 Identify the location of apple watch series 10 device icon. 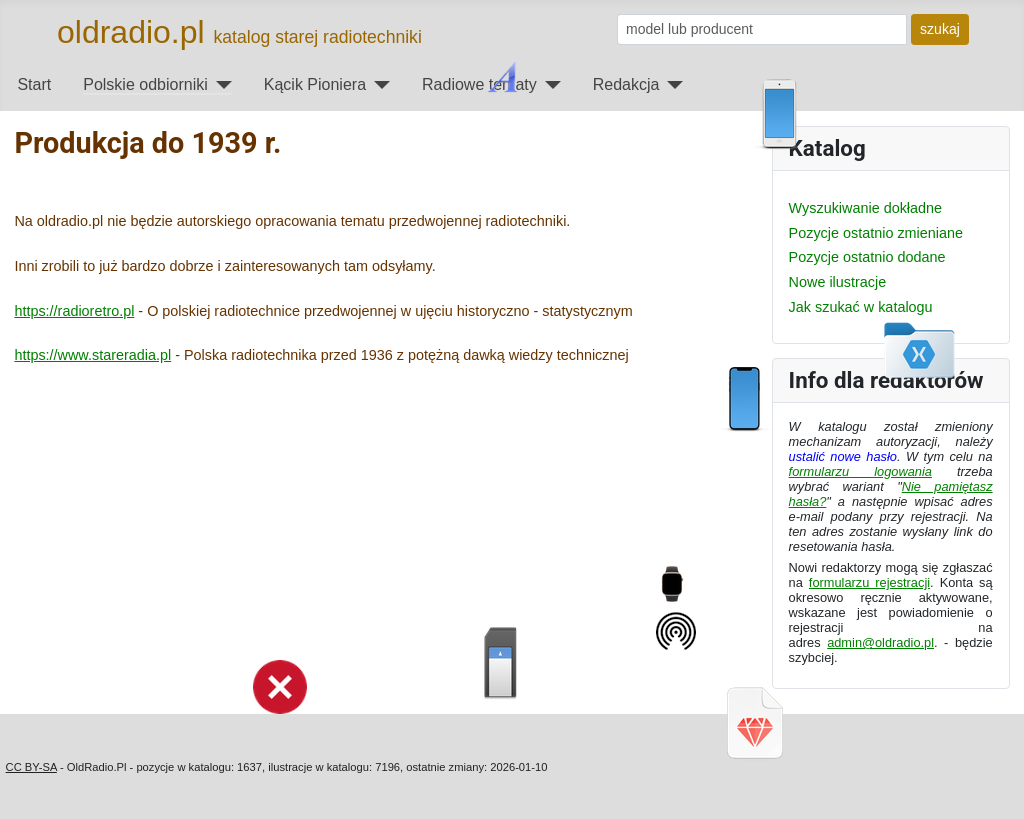
(672, 584).